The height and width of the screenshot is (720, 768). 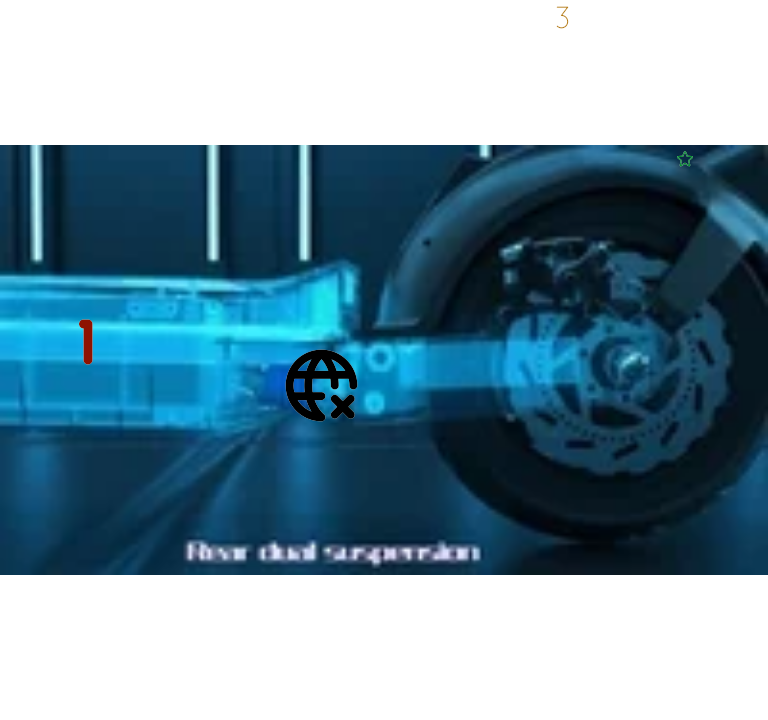 What do you see at coordinates (321, 385) in the screenshot?
I see `disconnect from the internet` at bounding box center [321, 385].